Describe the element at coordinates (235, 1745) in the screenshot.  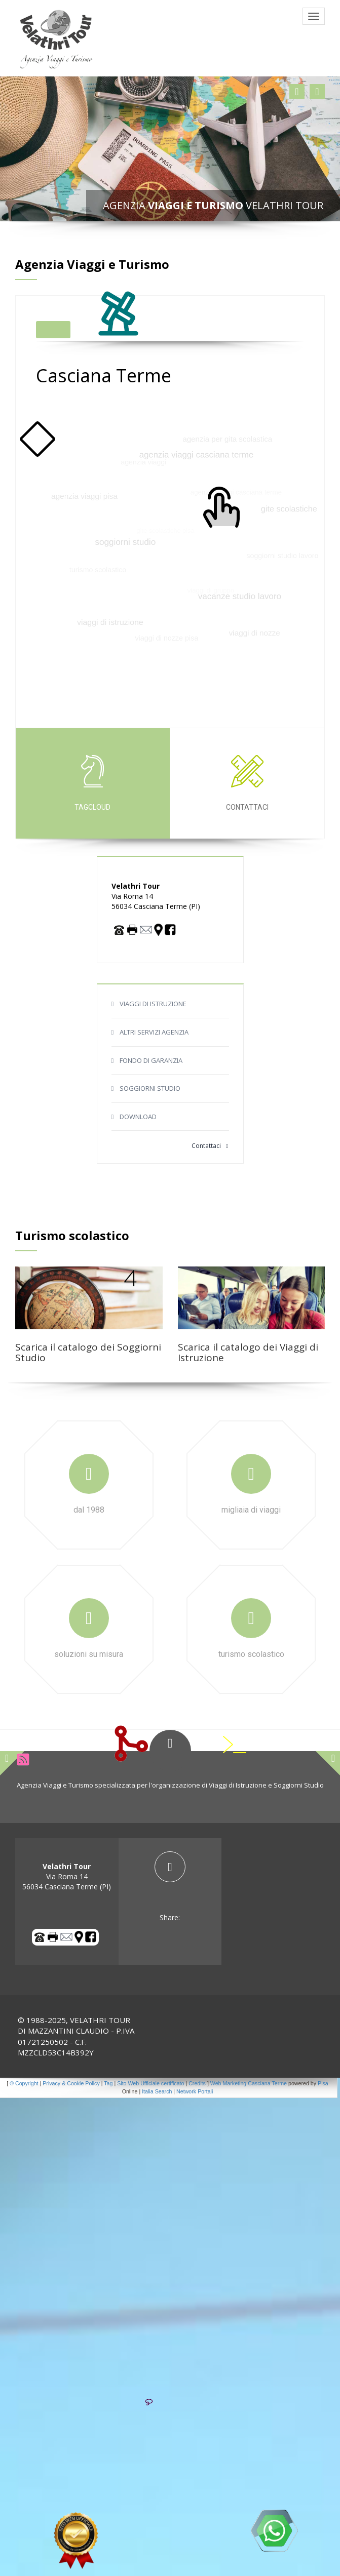
I see `open terminal or command line interface` at that location.